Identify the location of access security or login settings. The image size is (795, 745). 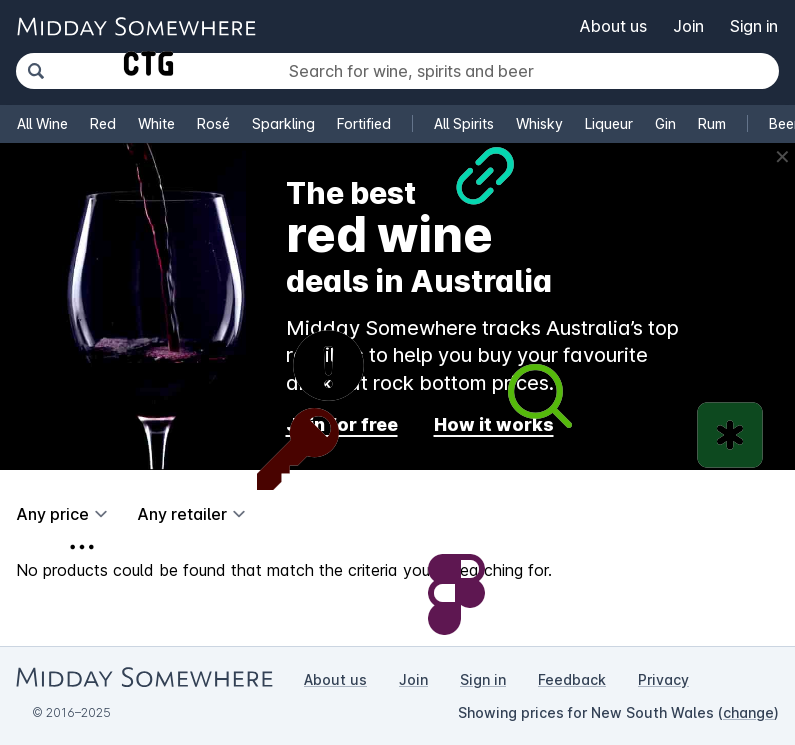
(298, 449).